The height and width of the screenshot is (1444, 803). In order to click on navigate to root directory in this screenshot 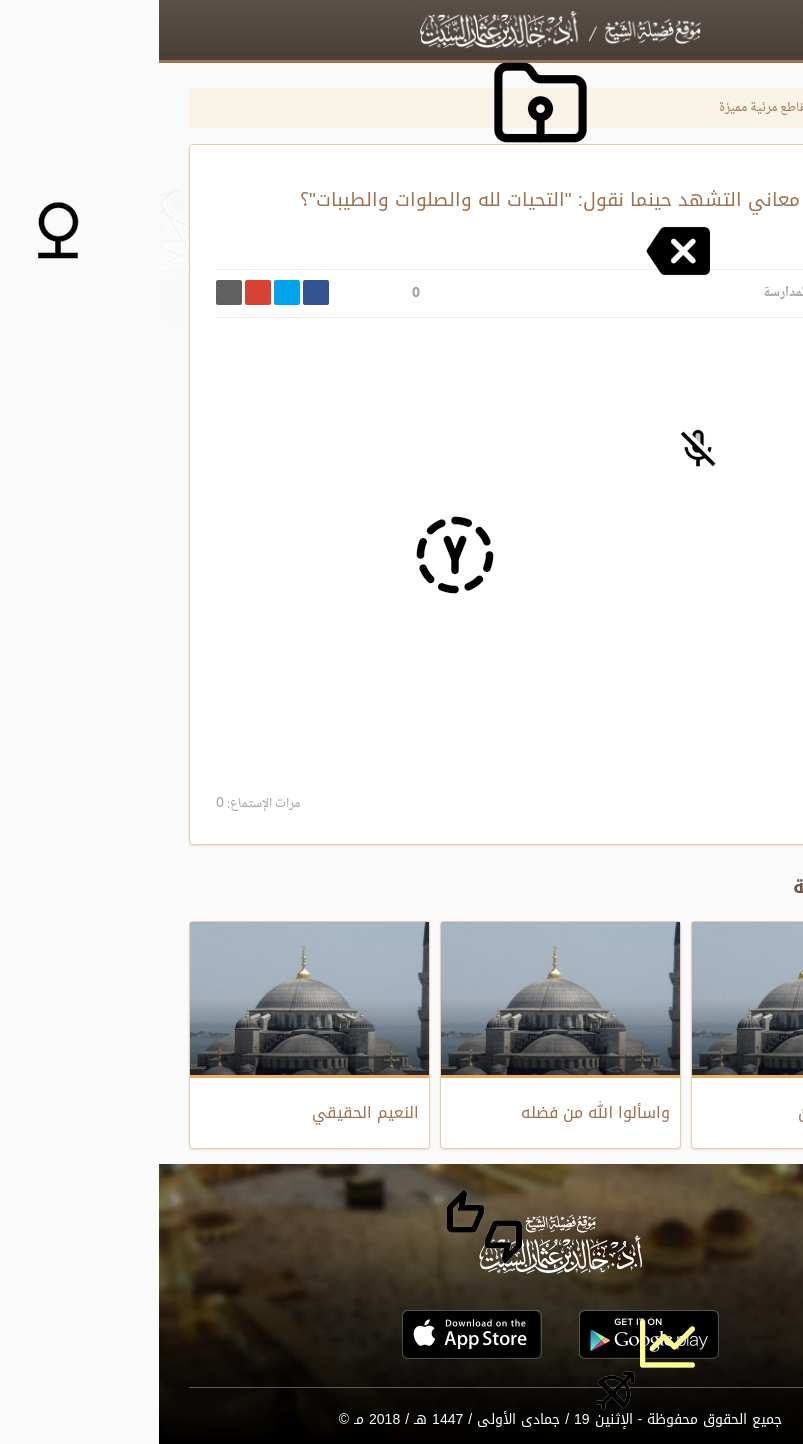, I will do `click(540, 104)`.